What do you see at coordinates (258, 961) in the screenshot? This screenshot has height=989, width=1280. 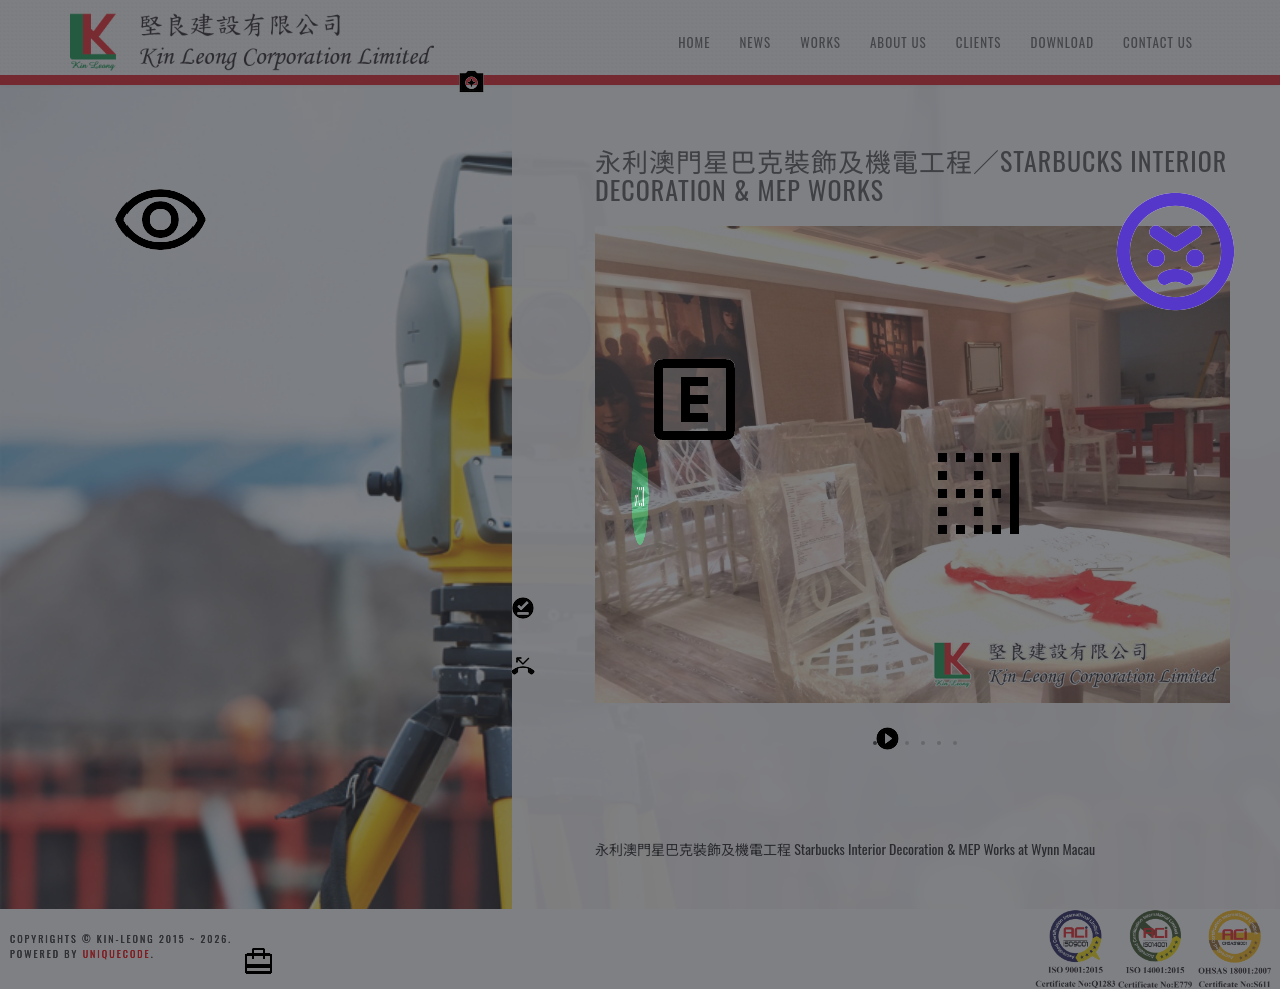 I see `access travel documents or itinerary` at bounding box center [258, 961].